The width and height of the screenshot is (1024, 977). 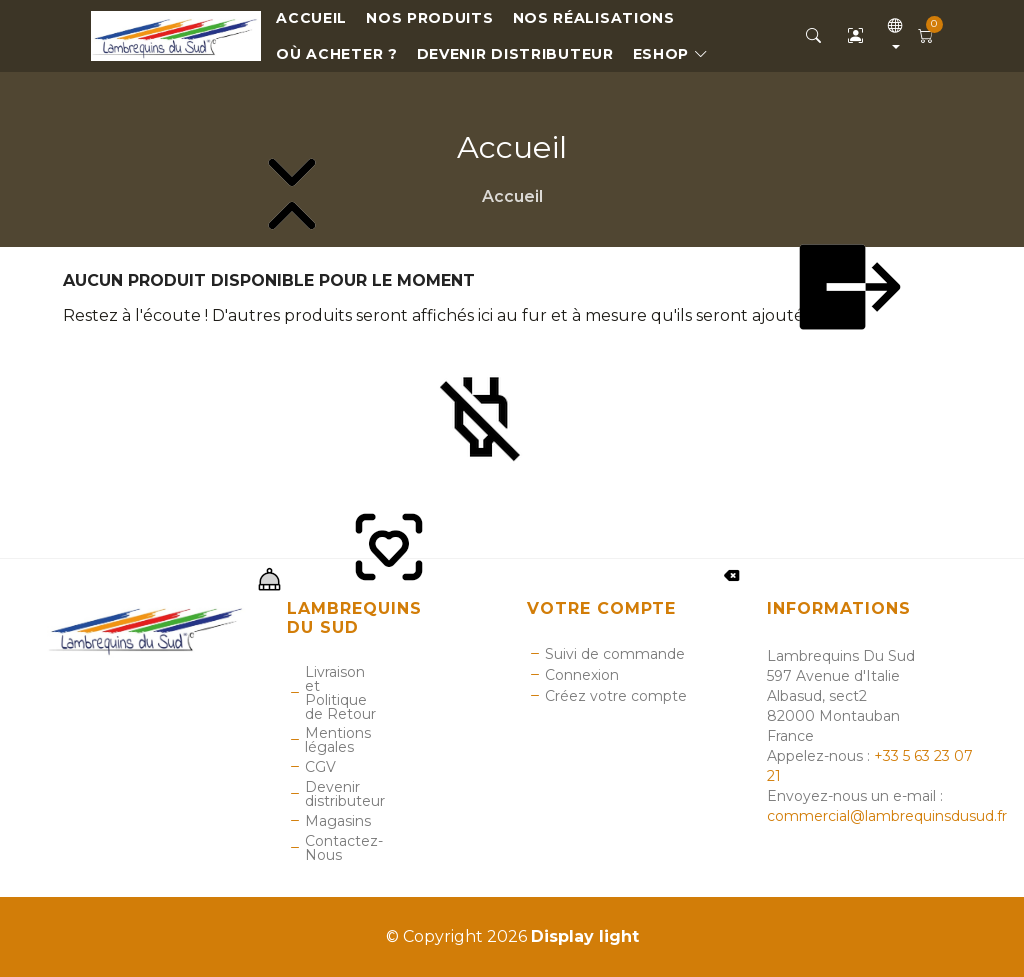 What do you see at coordinates (292, 194) in the screenshot?
I see `collapse expanded content` at bounding box center [292, 194].